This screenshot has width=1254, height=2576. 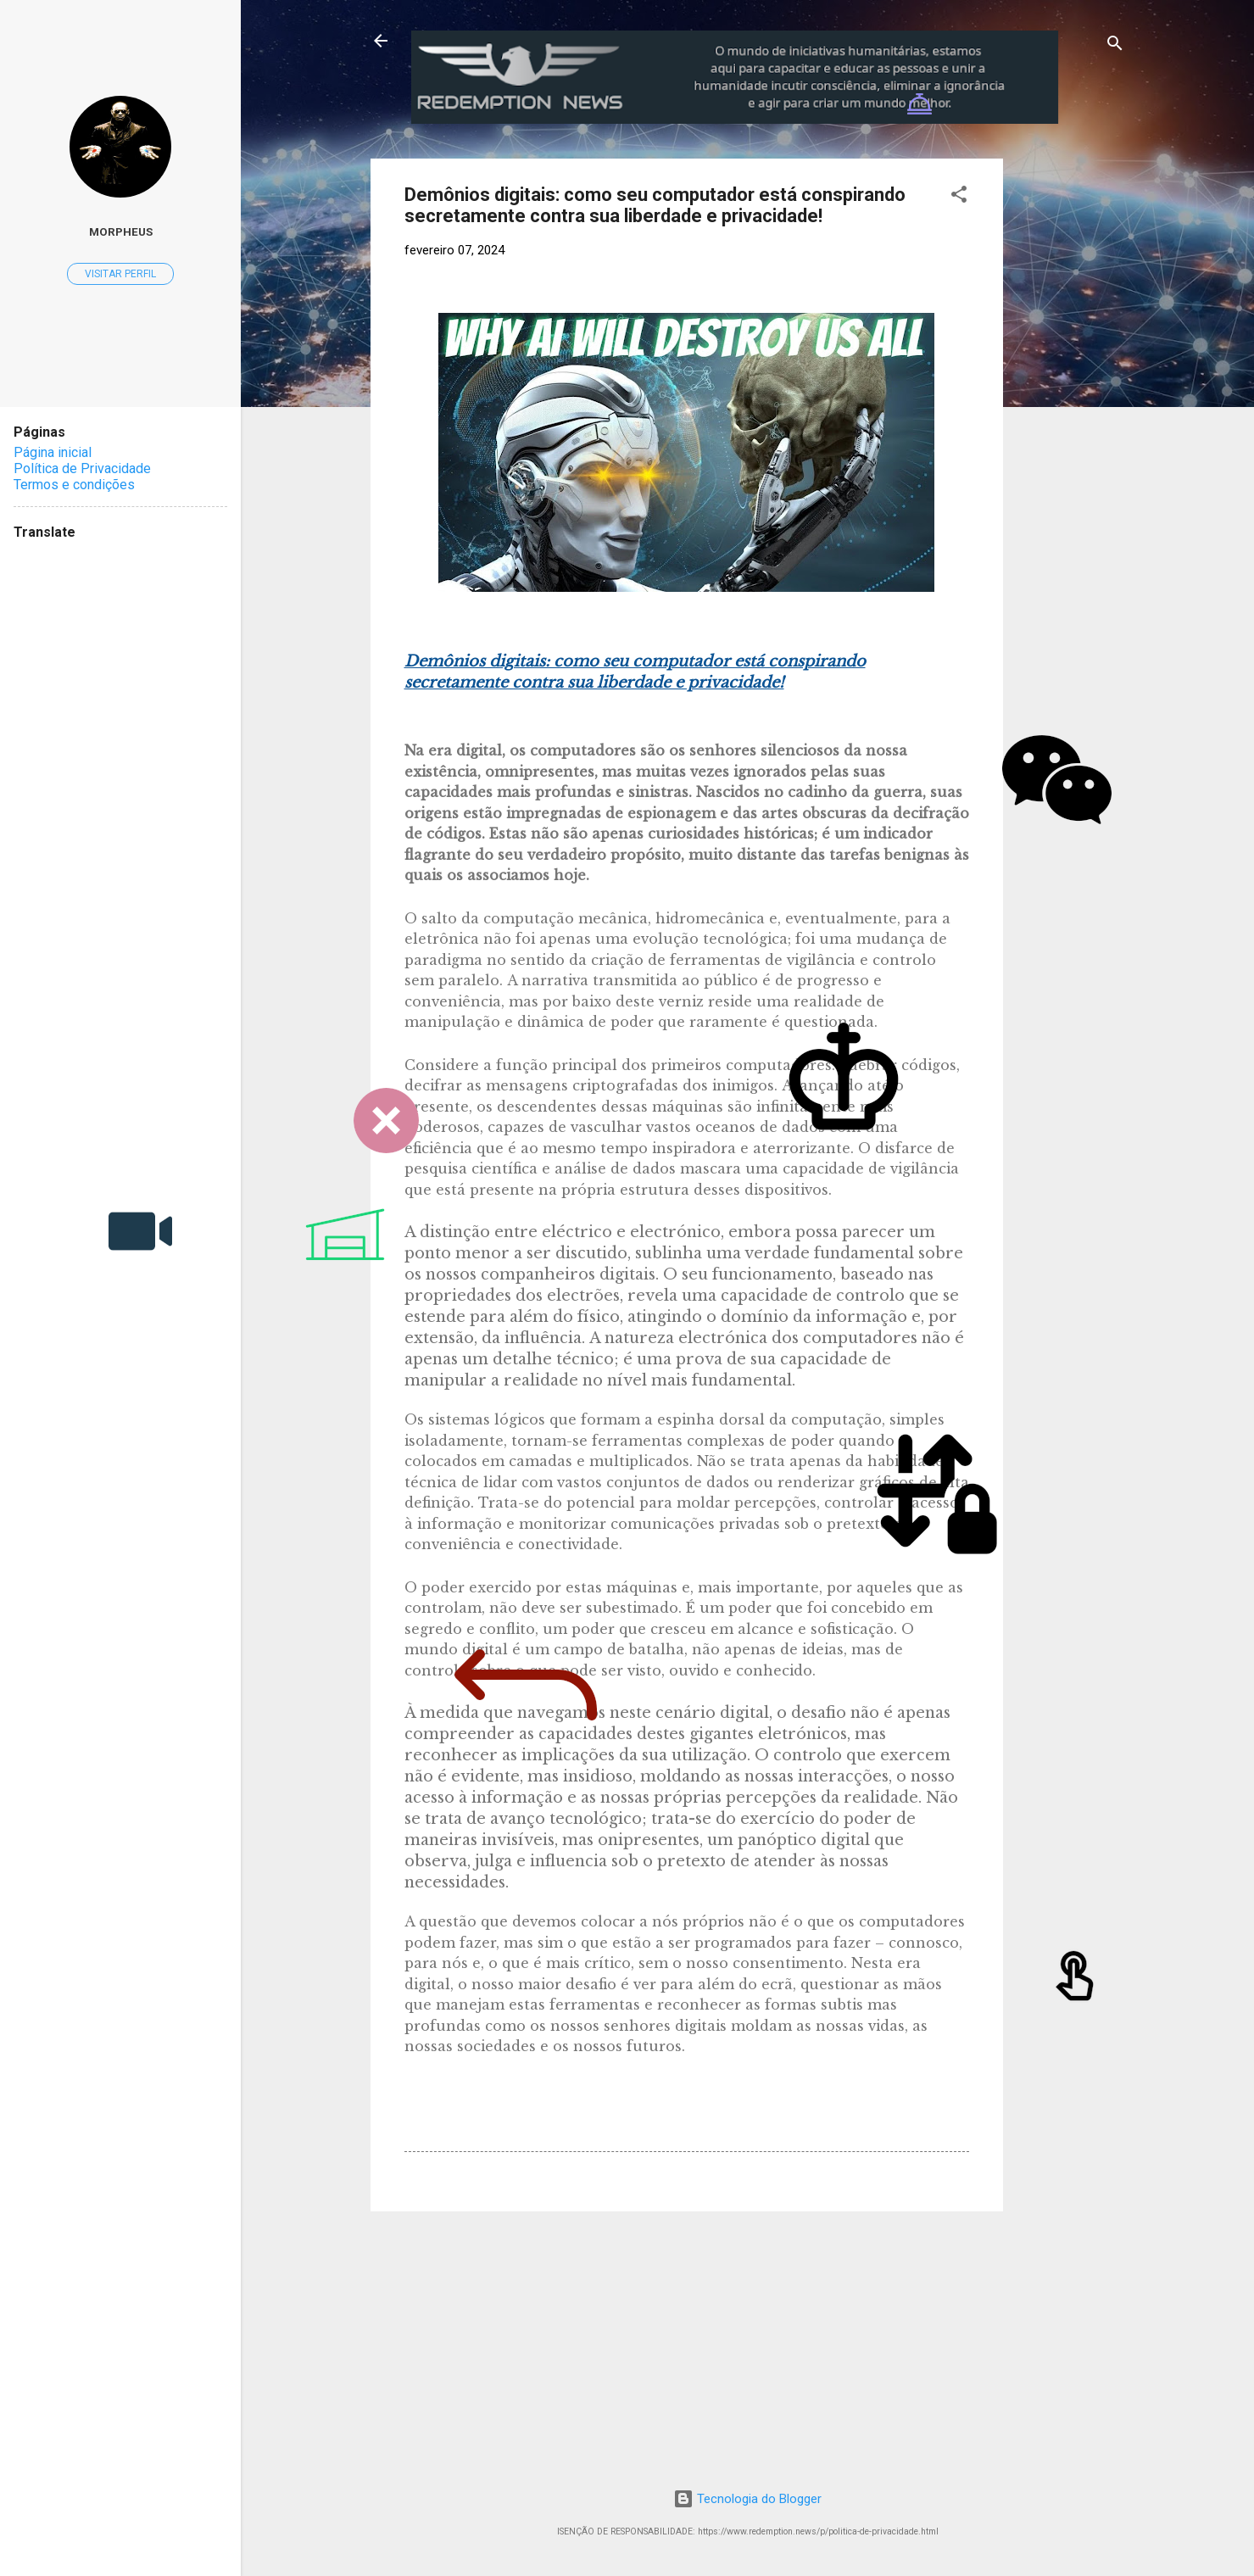 I want to click on indicates premium or royal status, so click(x=844, y=1083).